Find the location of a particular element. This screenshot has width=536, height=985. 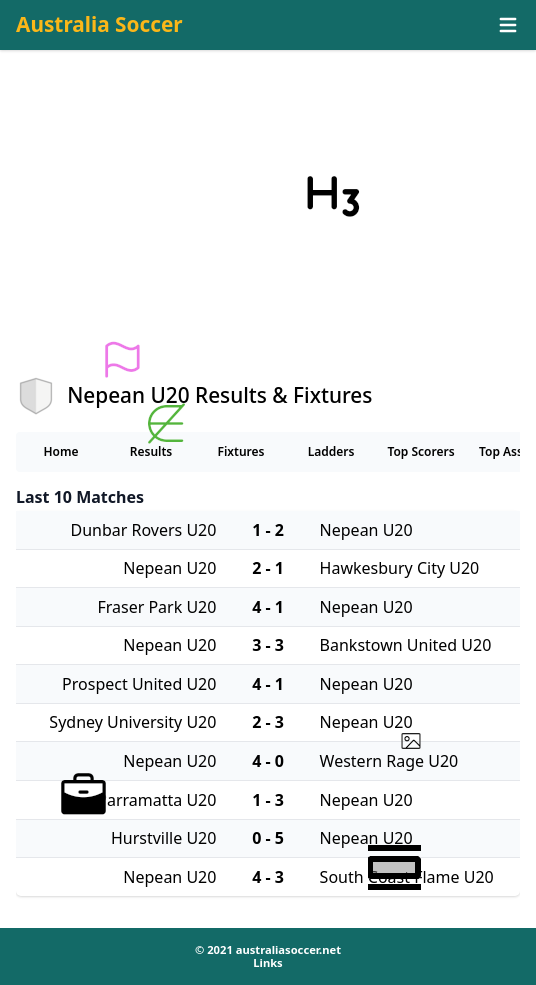

access work or business-related content is located at coordinates (83, 795).